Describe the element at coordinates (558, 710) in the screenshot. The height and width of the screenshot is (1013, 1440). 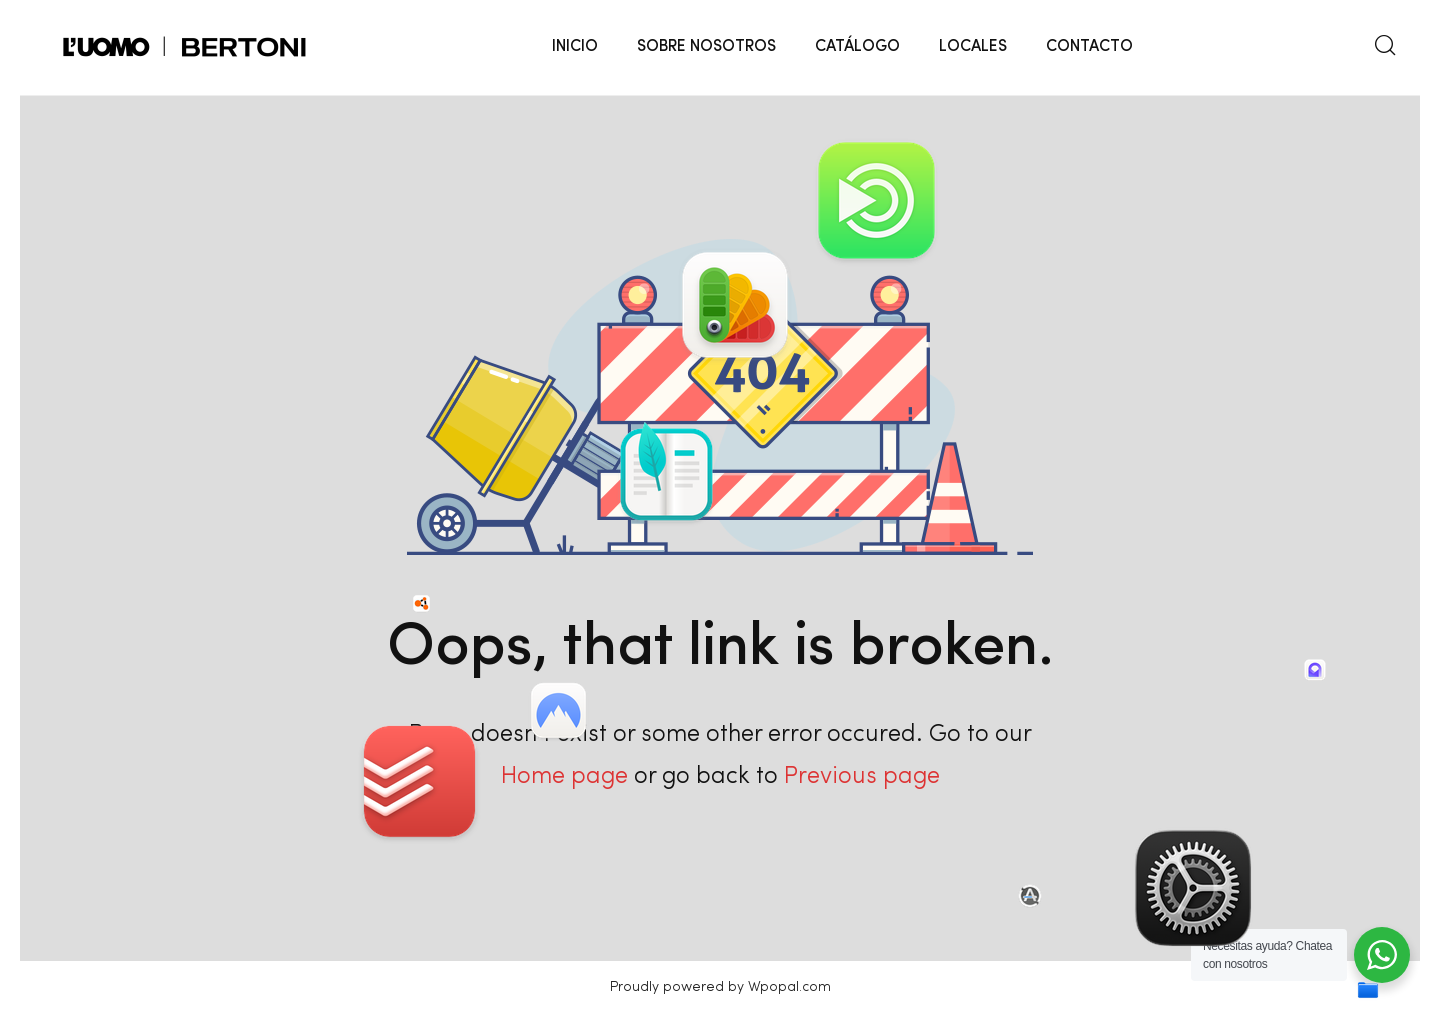
I see `open nordvpn application` at that location.